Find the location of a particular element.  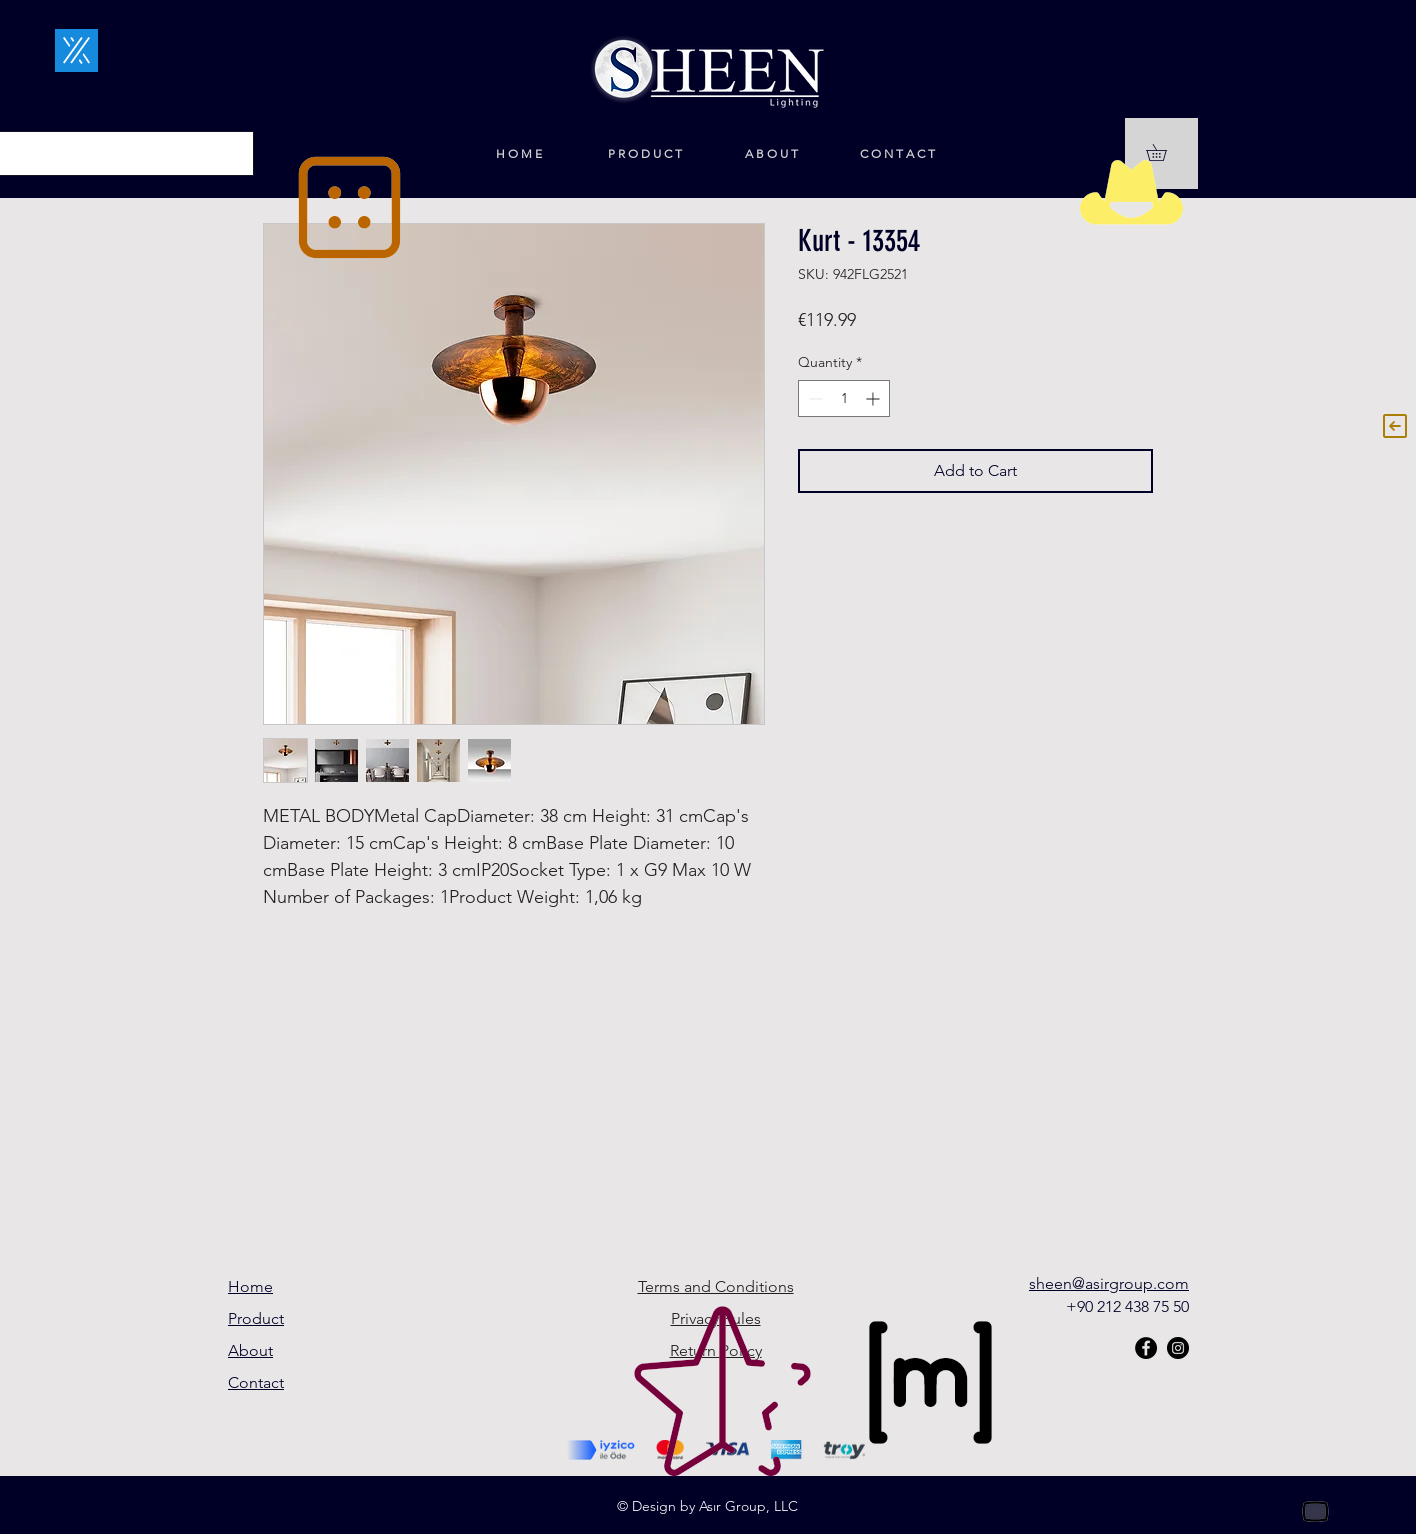

roll or randomize with a value of four is located at coordinates (349, 207).